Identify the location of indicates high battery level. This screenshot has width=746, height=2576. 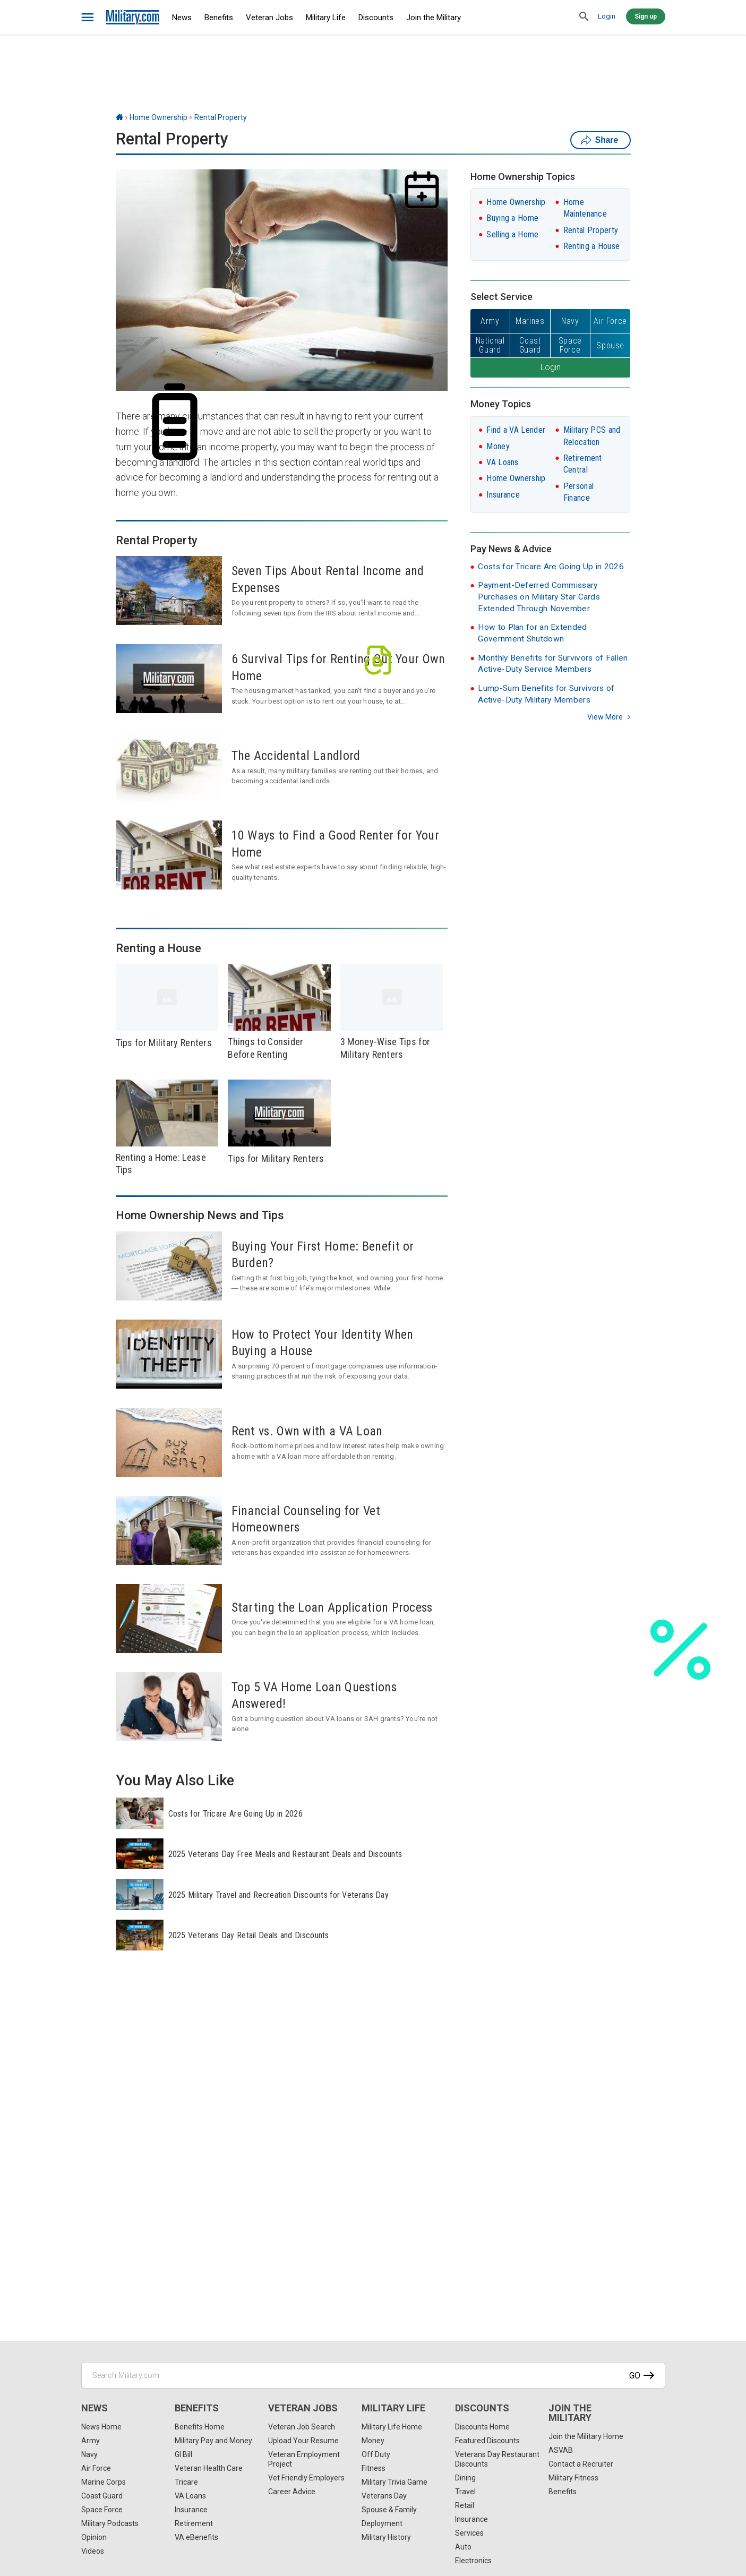
(175, 422).